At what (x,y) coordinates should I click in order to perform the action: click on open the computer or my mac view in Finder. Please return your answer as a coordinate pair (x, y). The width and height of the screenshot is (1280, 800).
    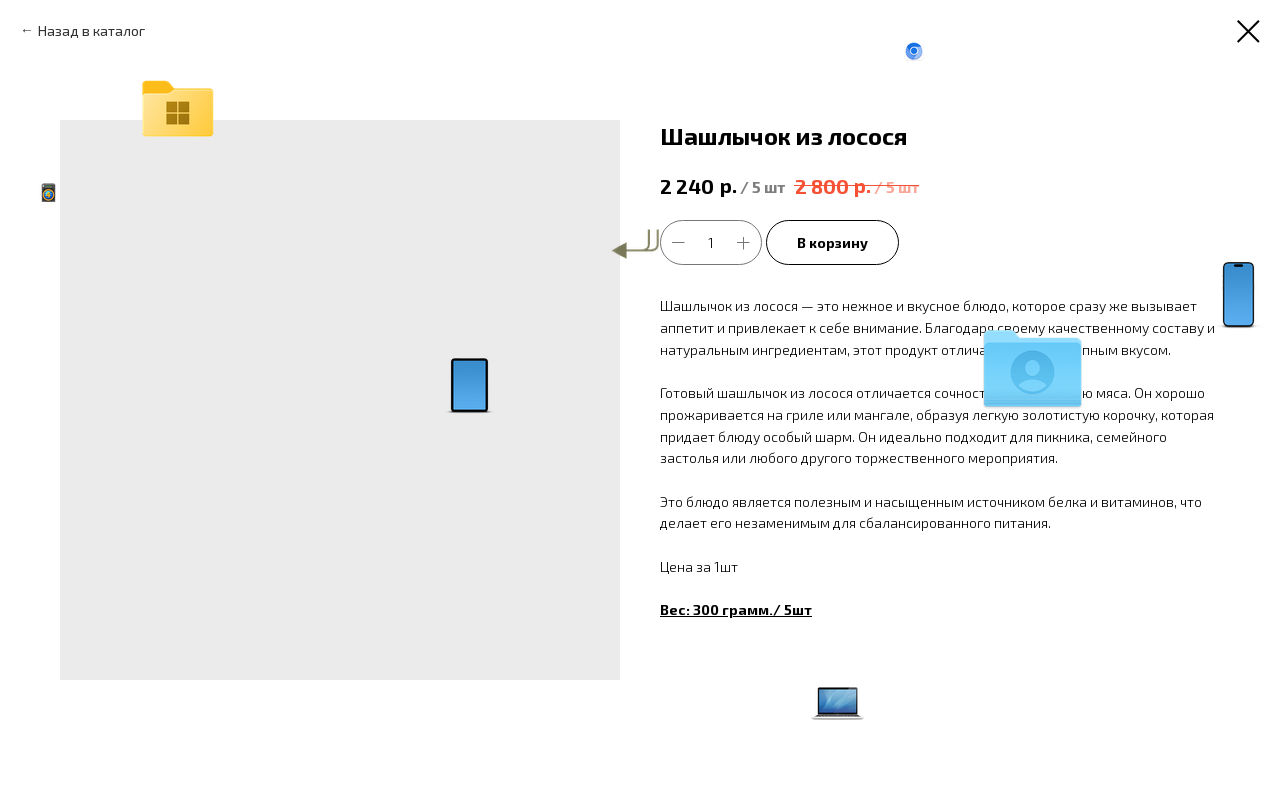
    Looking at the image, I should click on (837, 698).